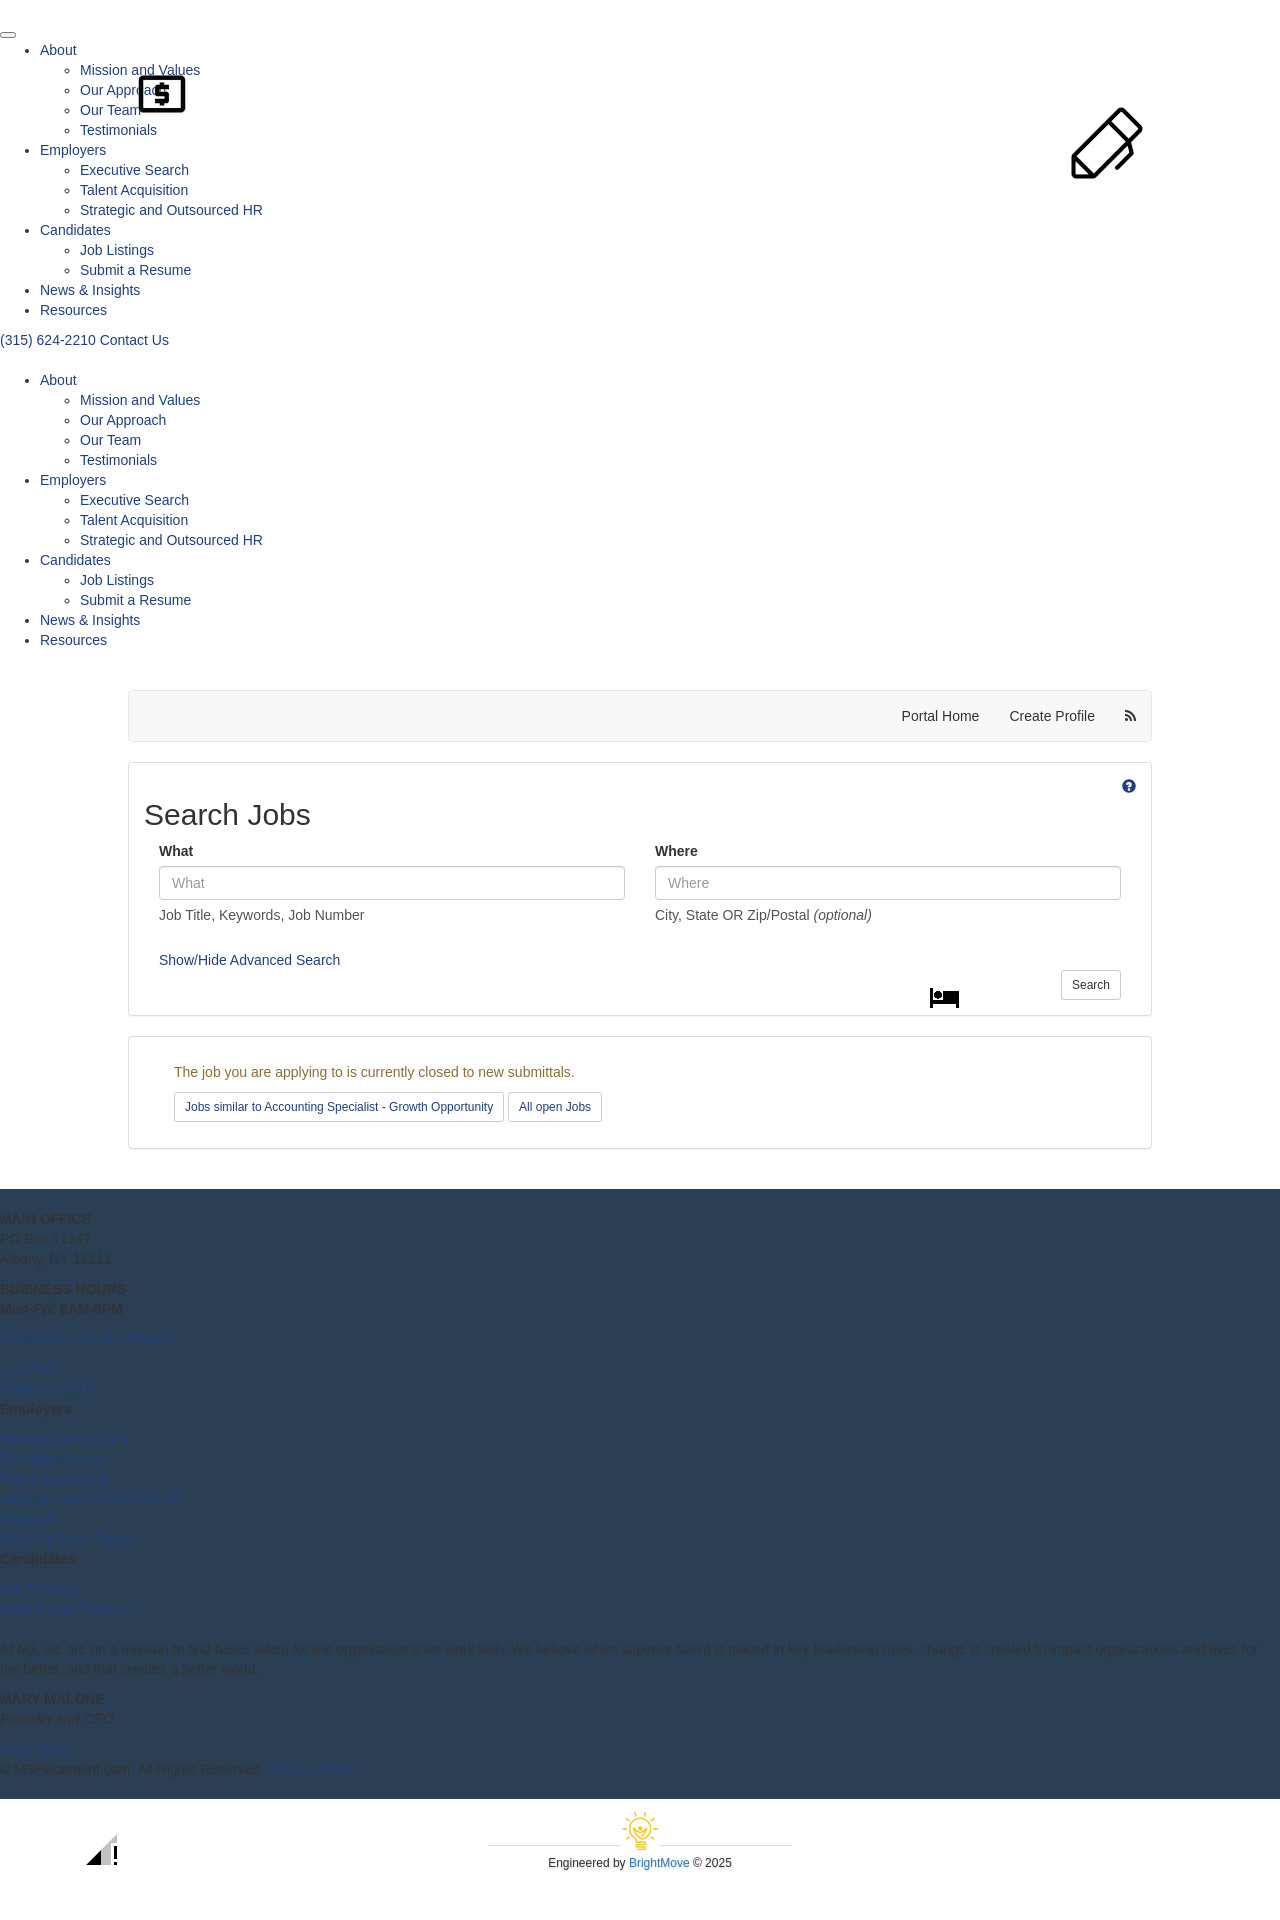  What do you see at coordinates (944, 997) in the screenshot?
I see `find nearby hotels or accommodations` at bounding box center [944, 997].